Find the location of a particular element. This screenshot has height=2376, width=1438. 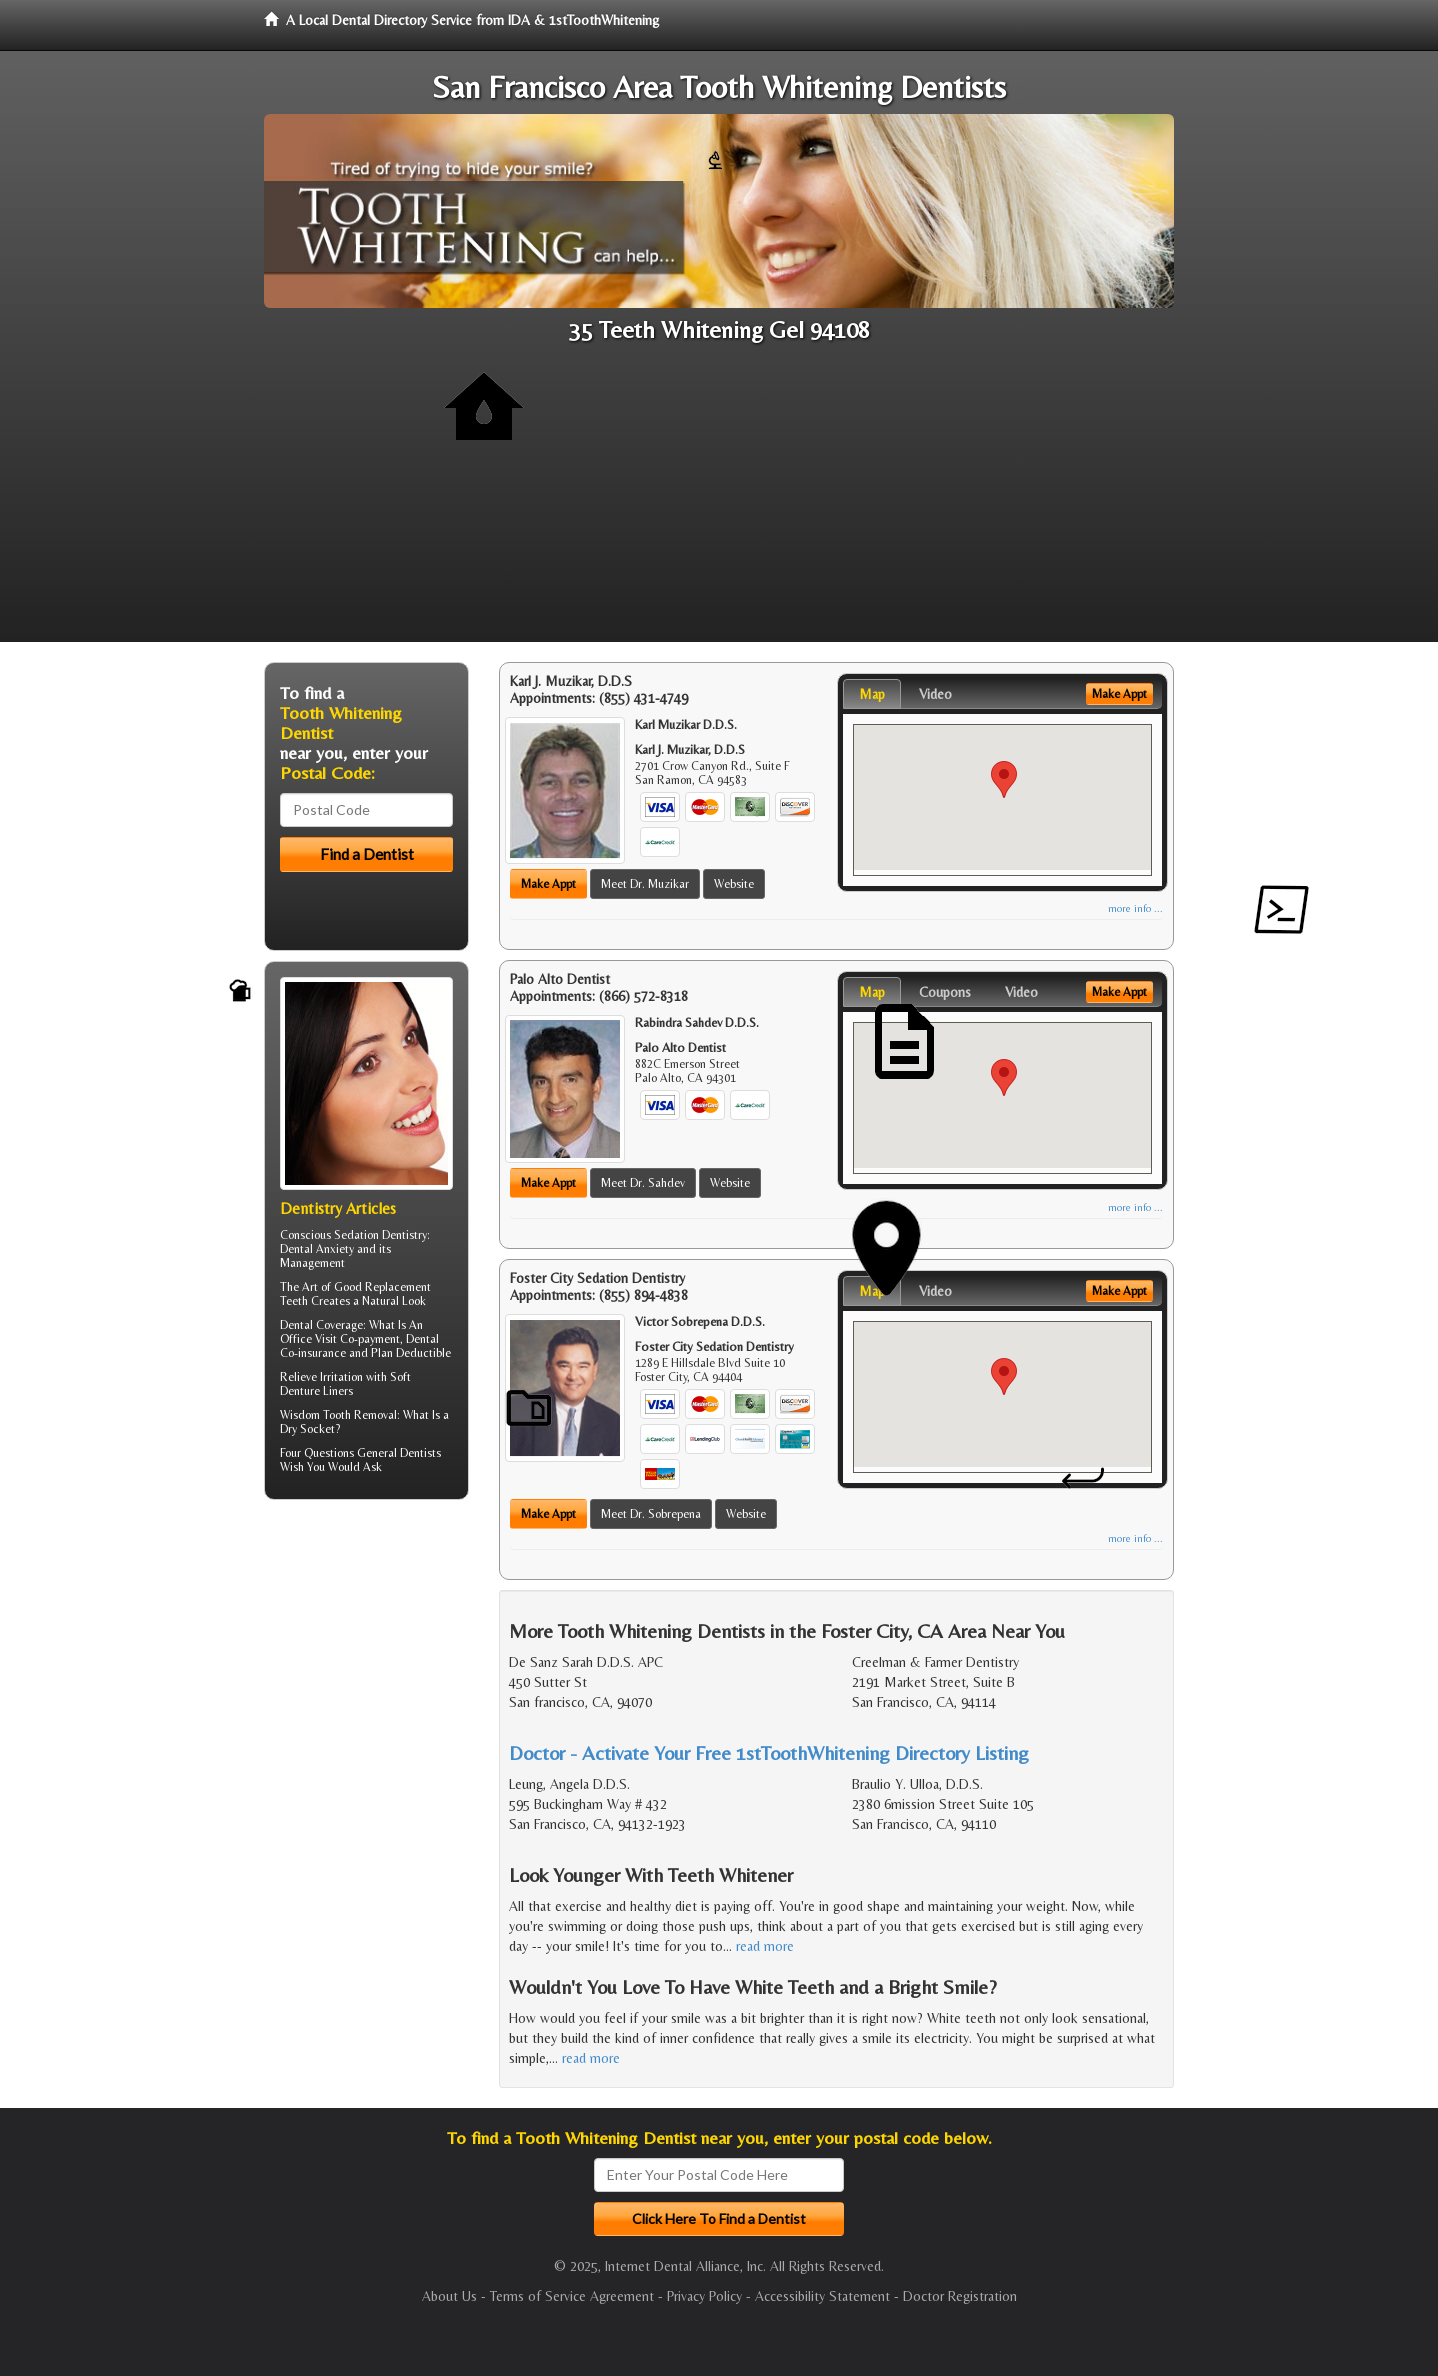

view document details is located at coordinates (904, 1041).